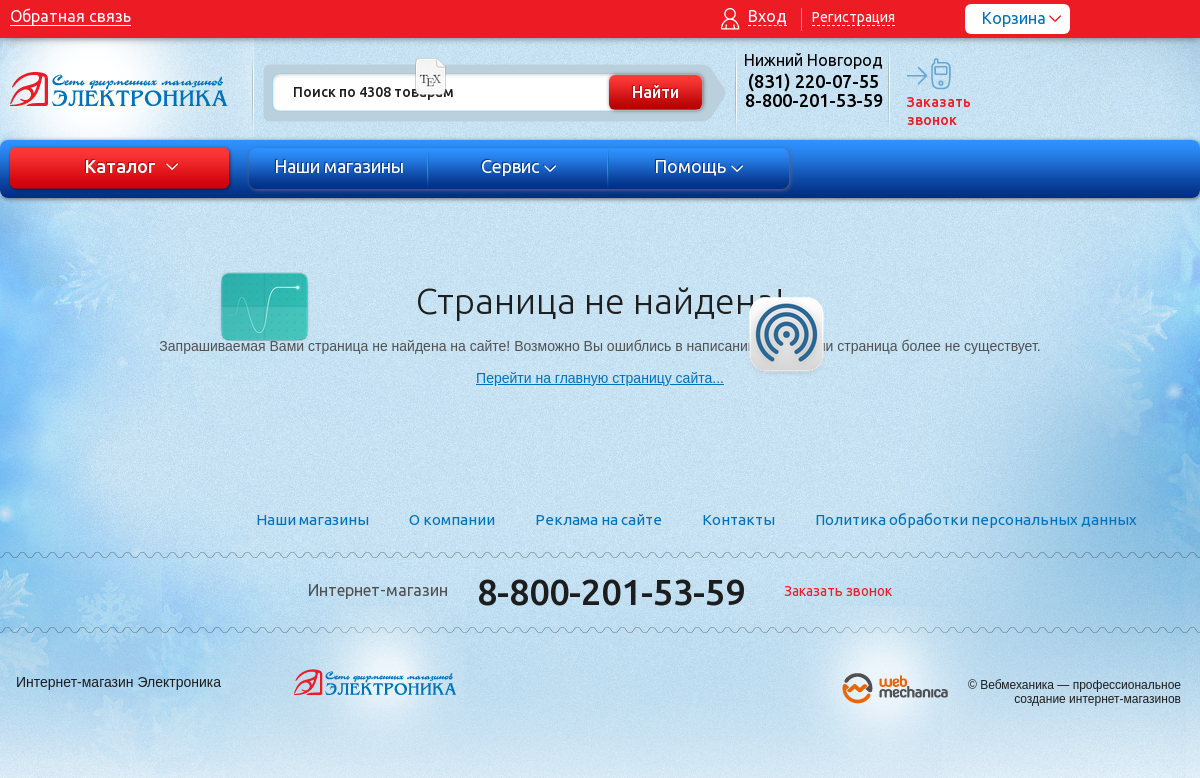  What do you see at coordinates (430, 76) in the screenshot?
I see `a LaTeX or TeX document file` at bounding box center [430, 76].